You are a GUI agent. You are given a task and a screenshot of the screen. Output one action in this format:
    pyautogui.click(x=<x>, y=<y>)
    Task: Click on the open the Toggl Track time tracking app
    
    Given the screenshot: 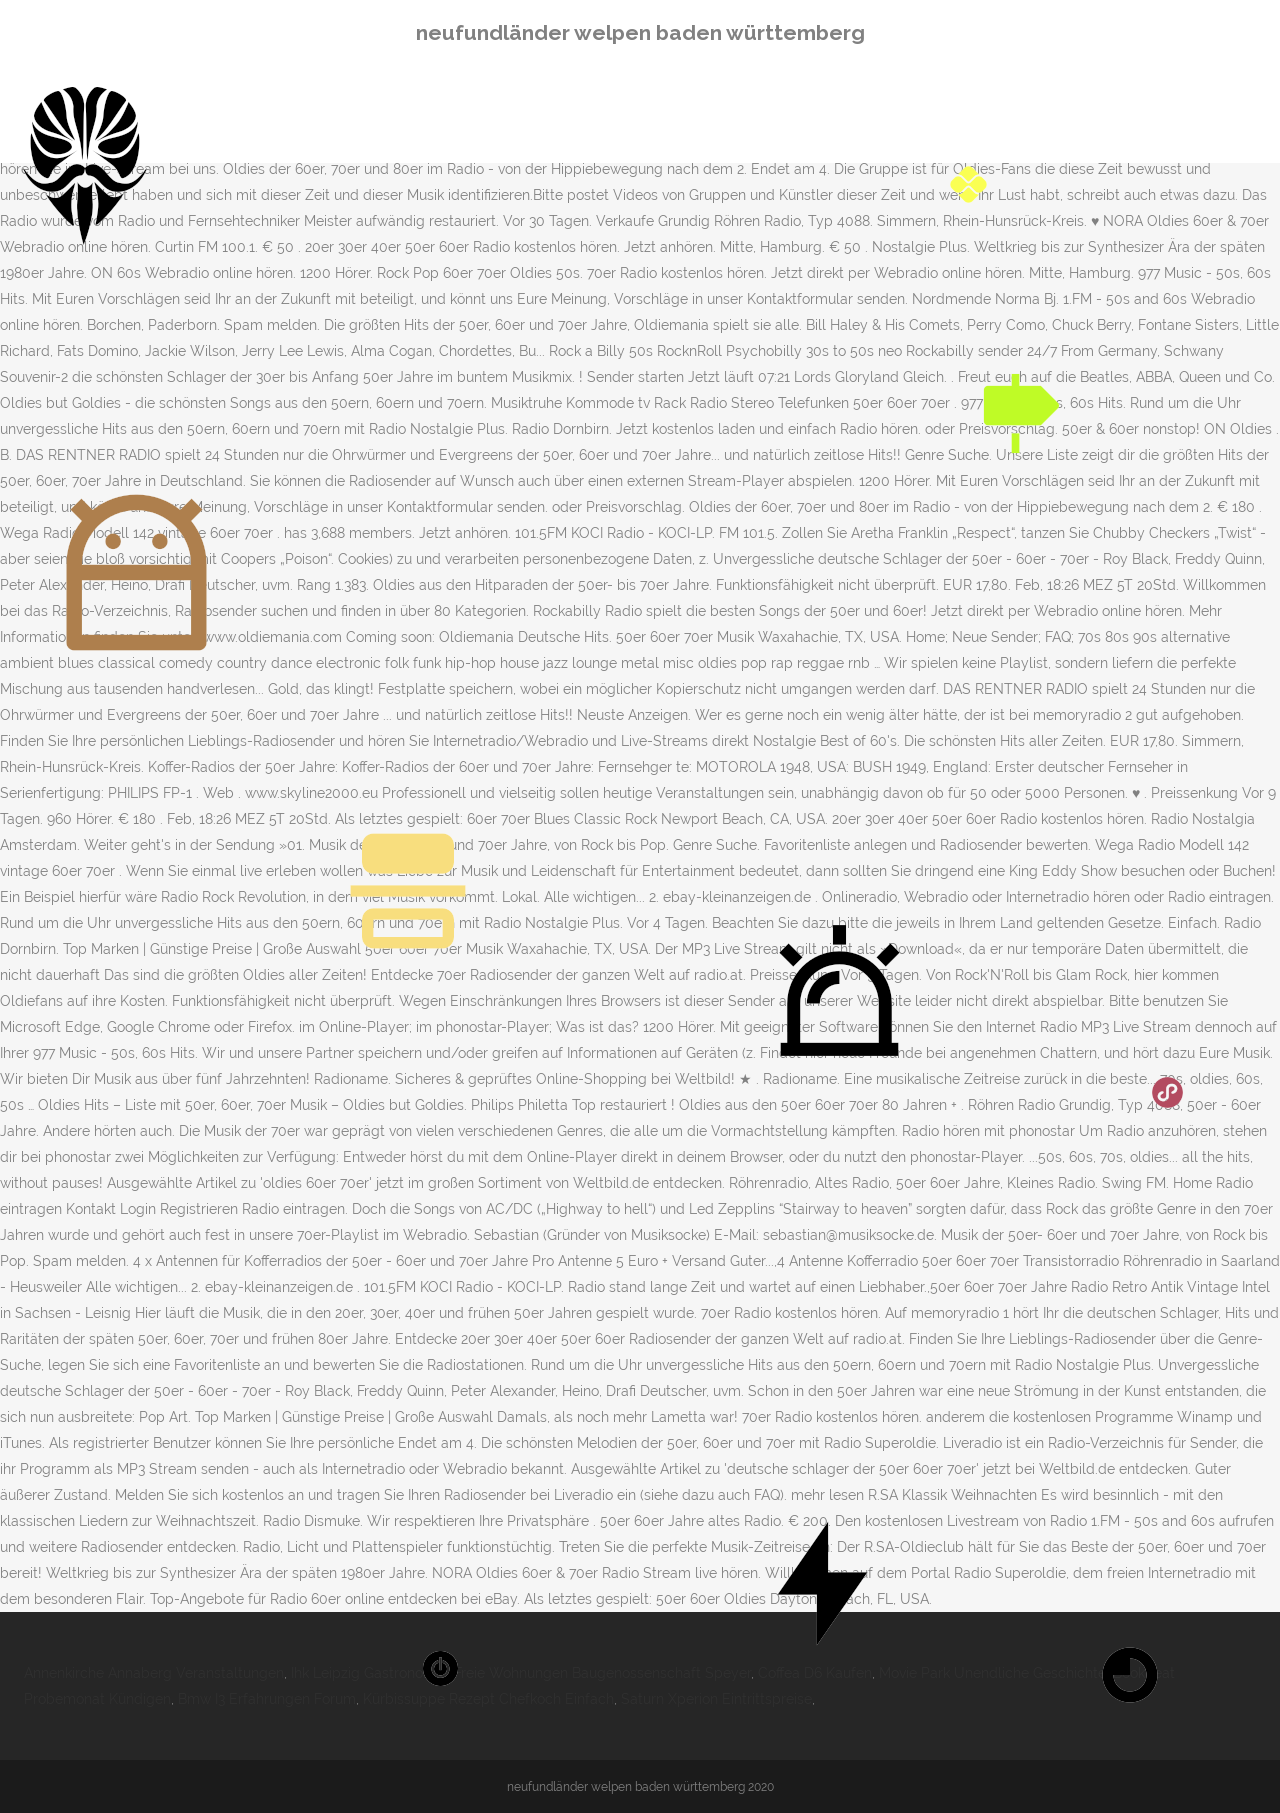 What is the action you would take?
    pyautogui.click(x=440, y=1668)
    